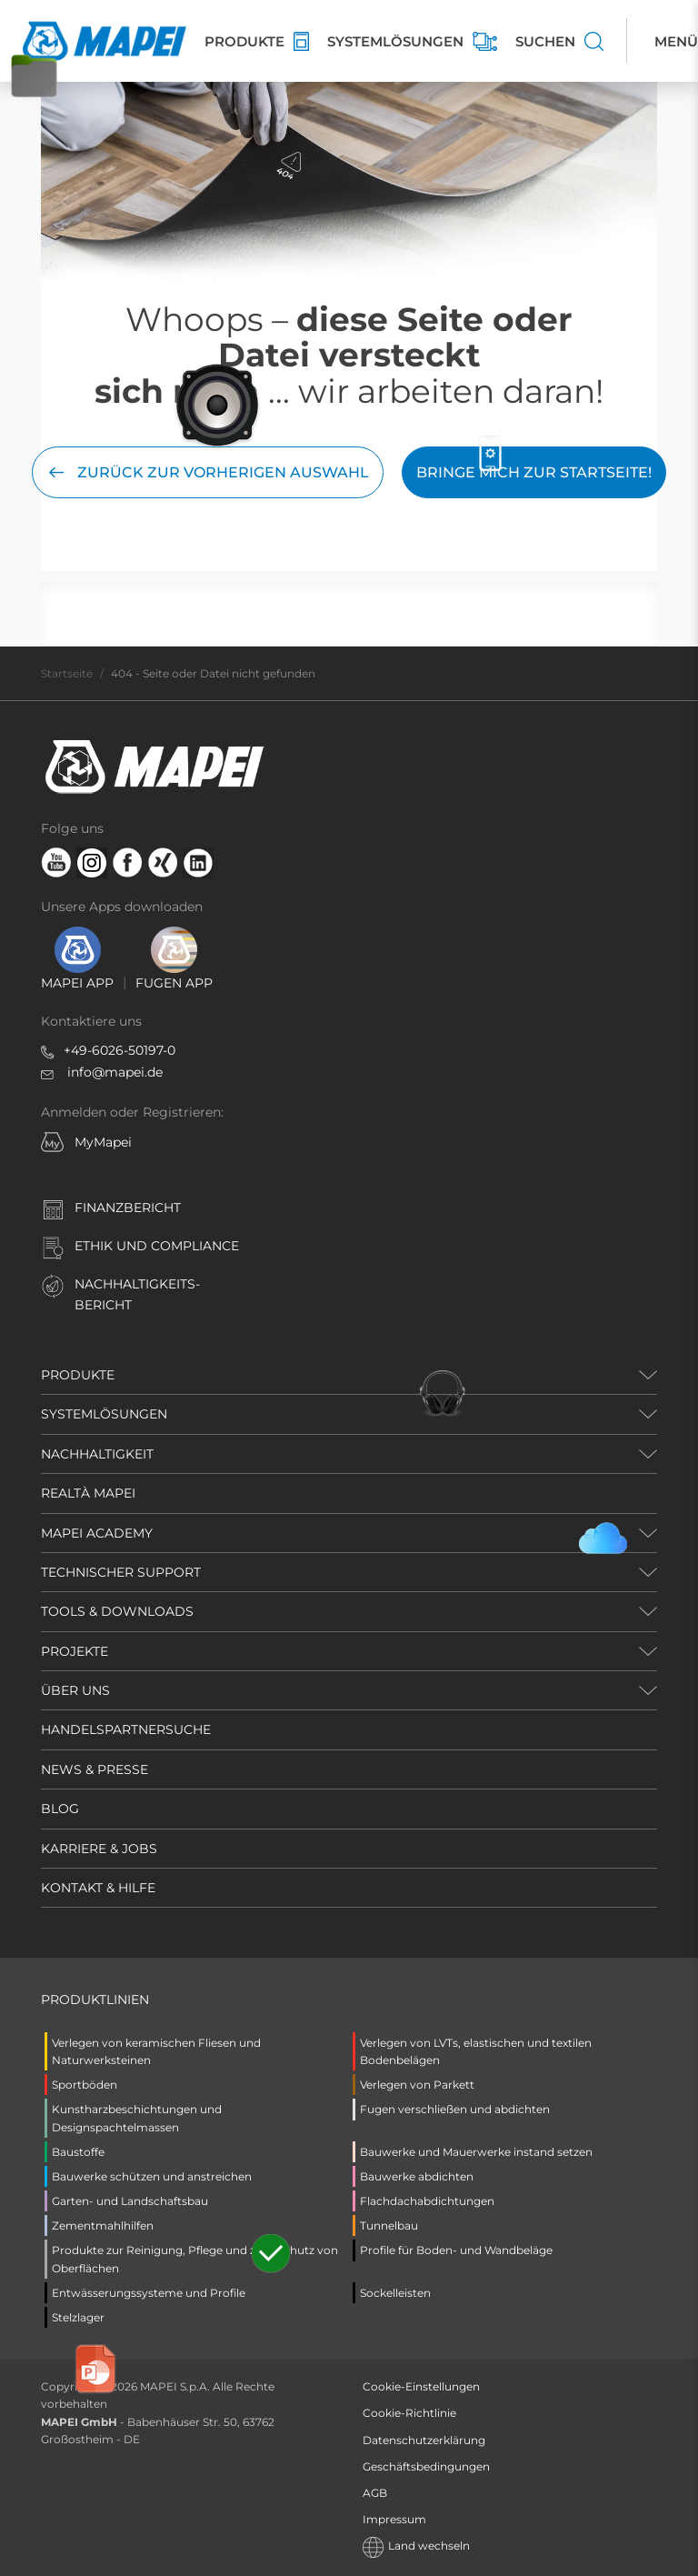  I want to click on open folder to view contents, so click(34, 75).